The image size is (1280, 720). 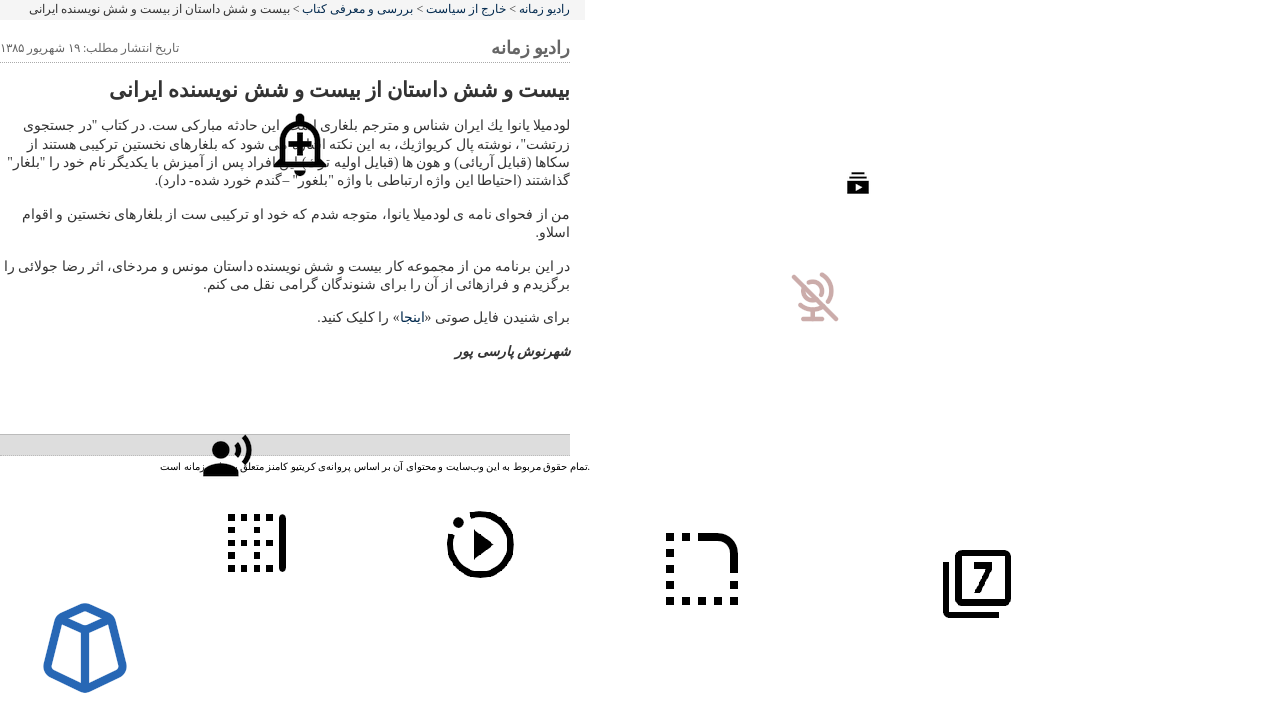 I want to click on view your subscriptions, so click(x=858, y=183).